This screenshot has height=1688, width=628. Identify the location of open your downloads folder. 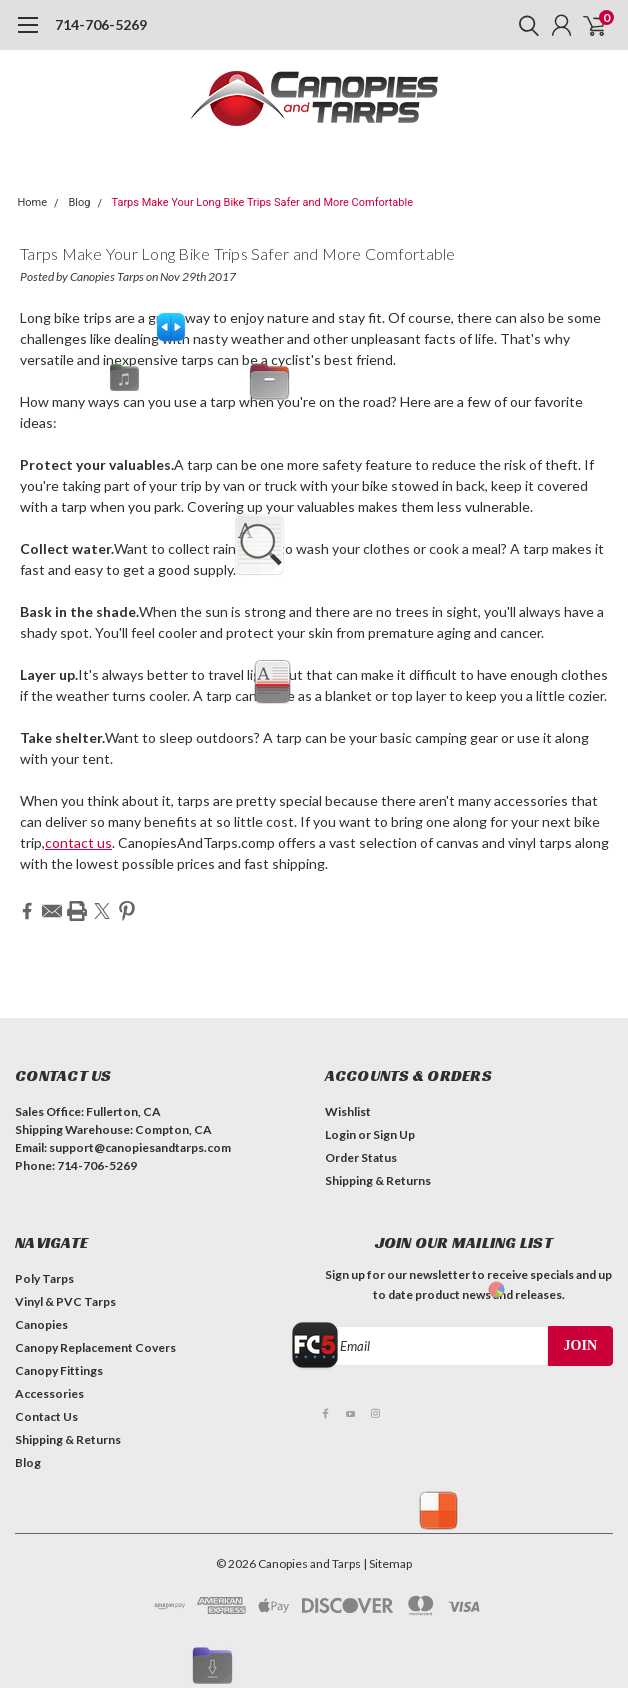
(212, 1665).